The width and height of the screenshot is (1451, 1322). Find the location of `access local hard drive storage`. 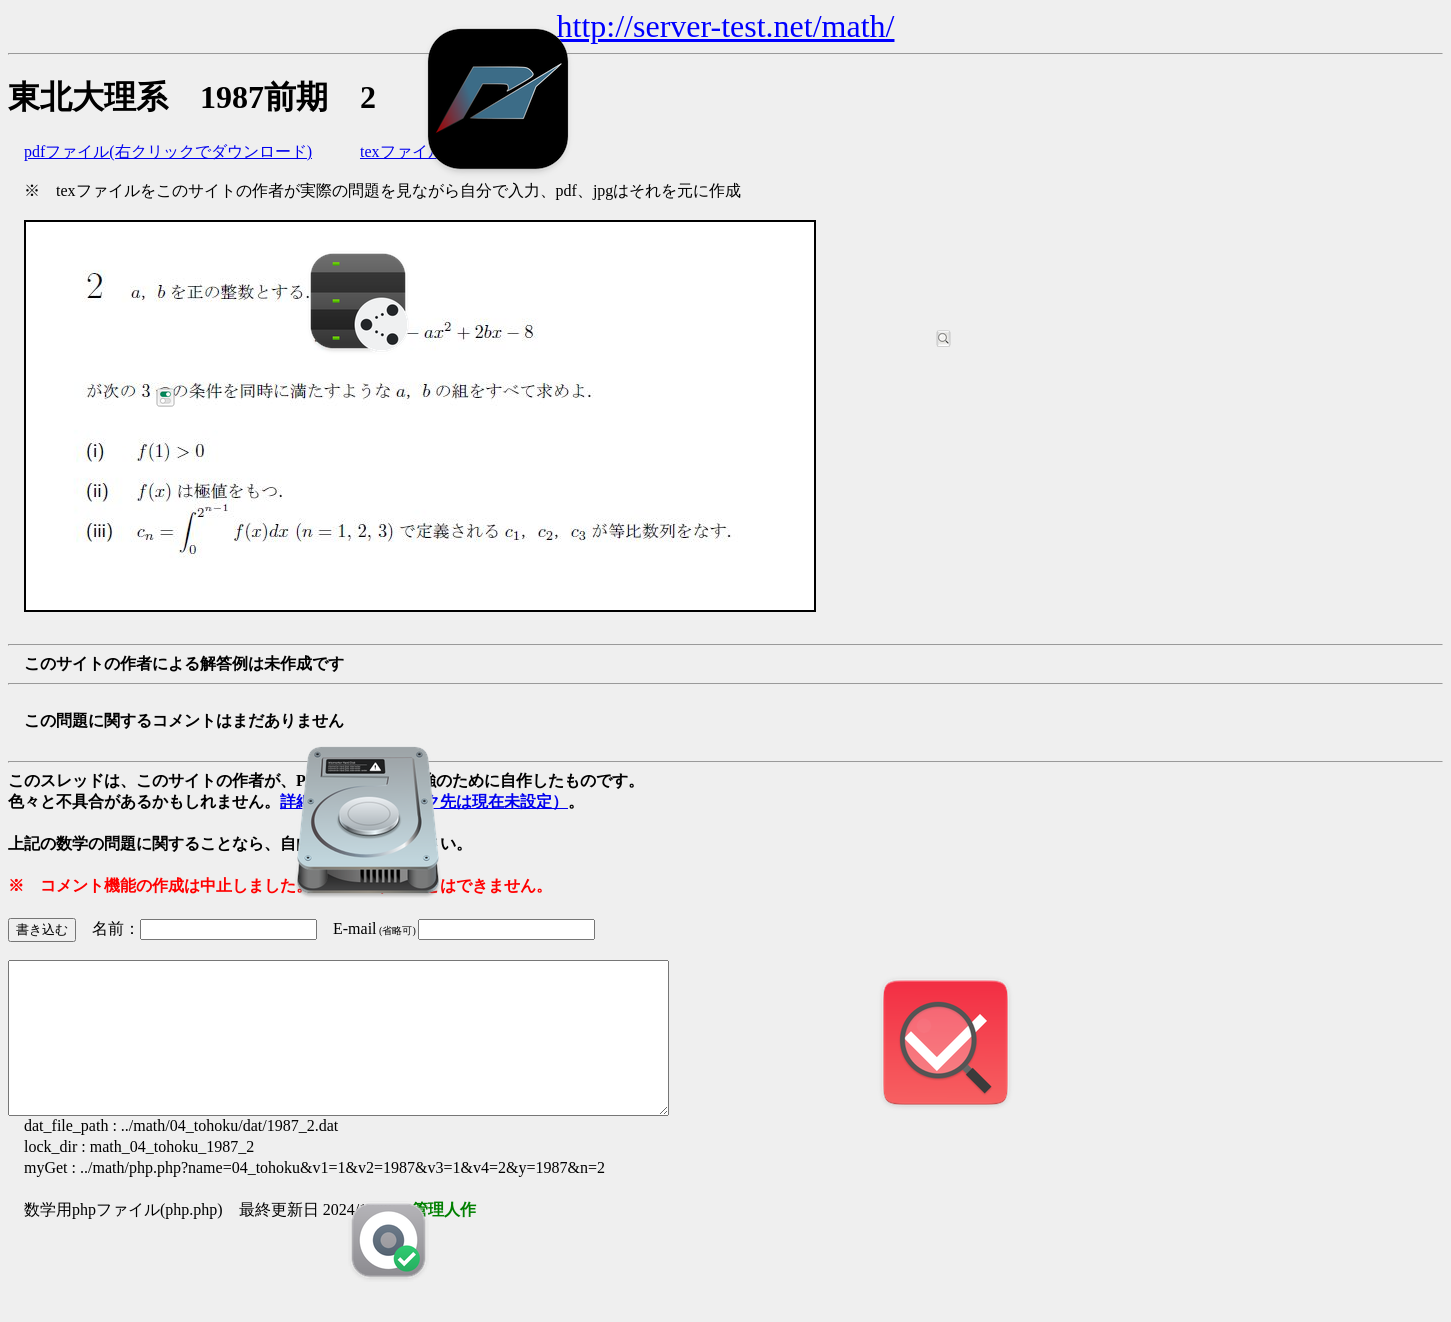

access local hard drive storage is located at coordinates (368, 820).